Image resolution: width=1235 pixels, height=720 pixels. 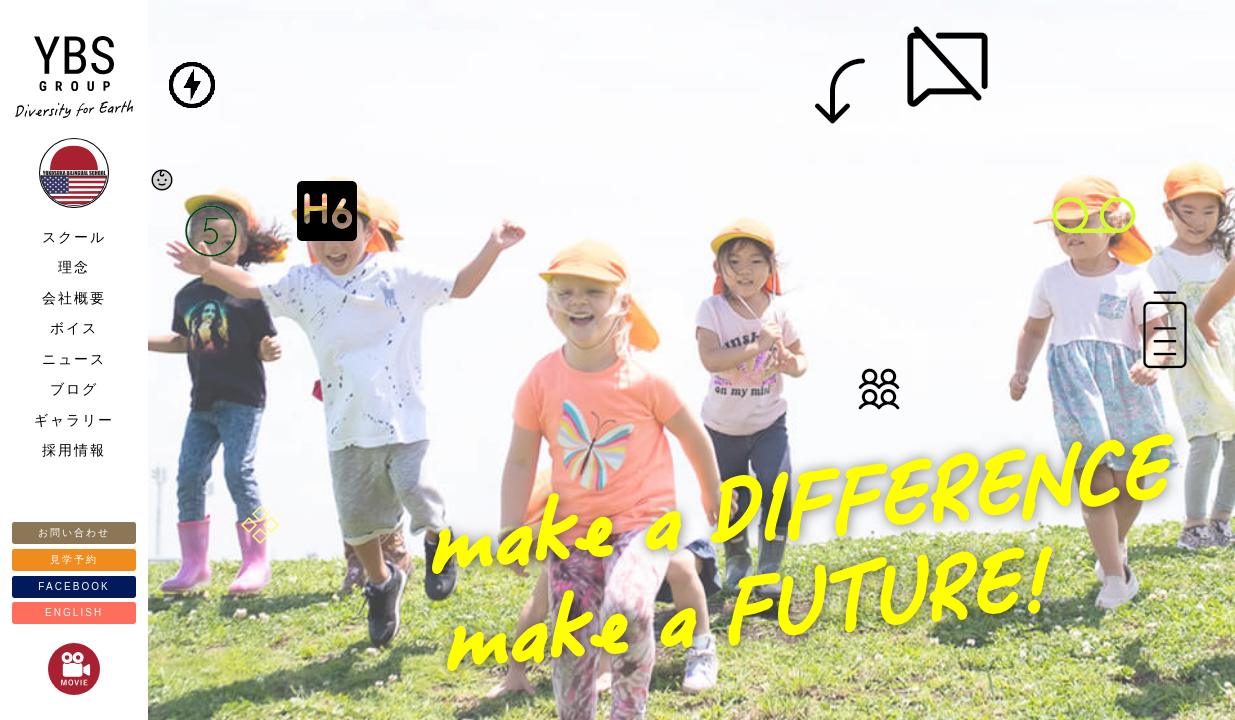 I want to click on access parental or family settings, so click(x=162, y=180).